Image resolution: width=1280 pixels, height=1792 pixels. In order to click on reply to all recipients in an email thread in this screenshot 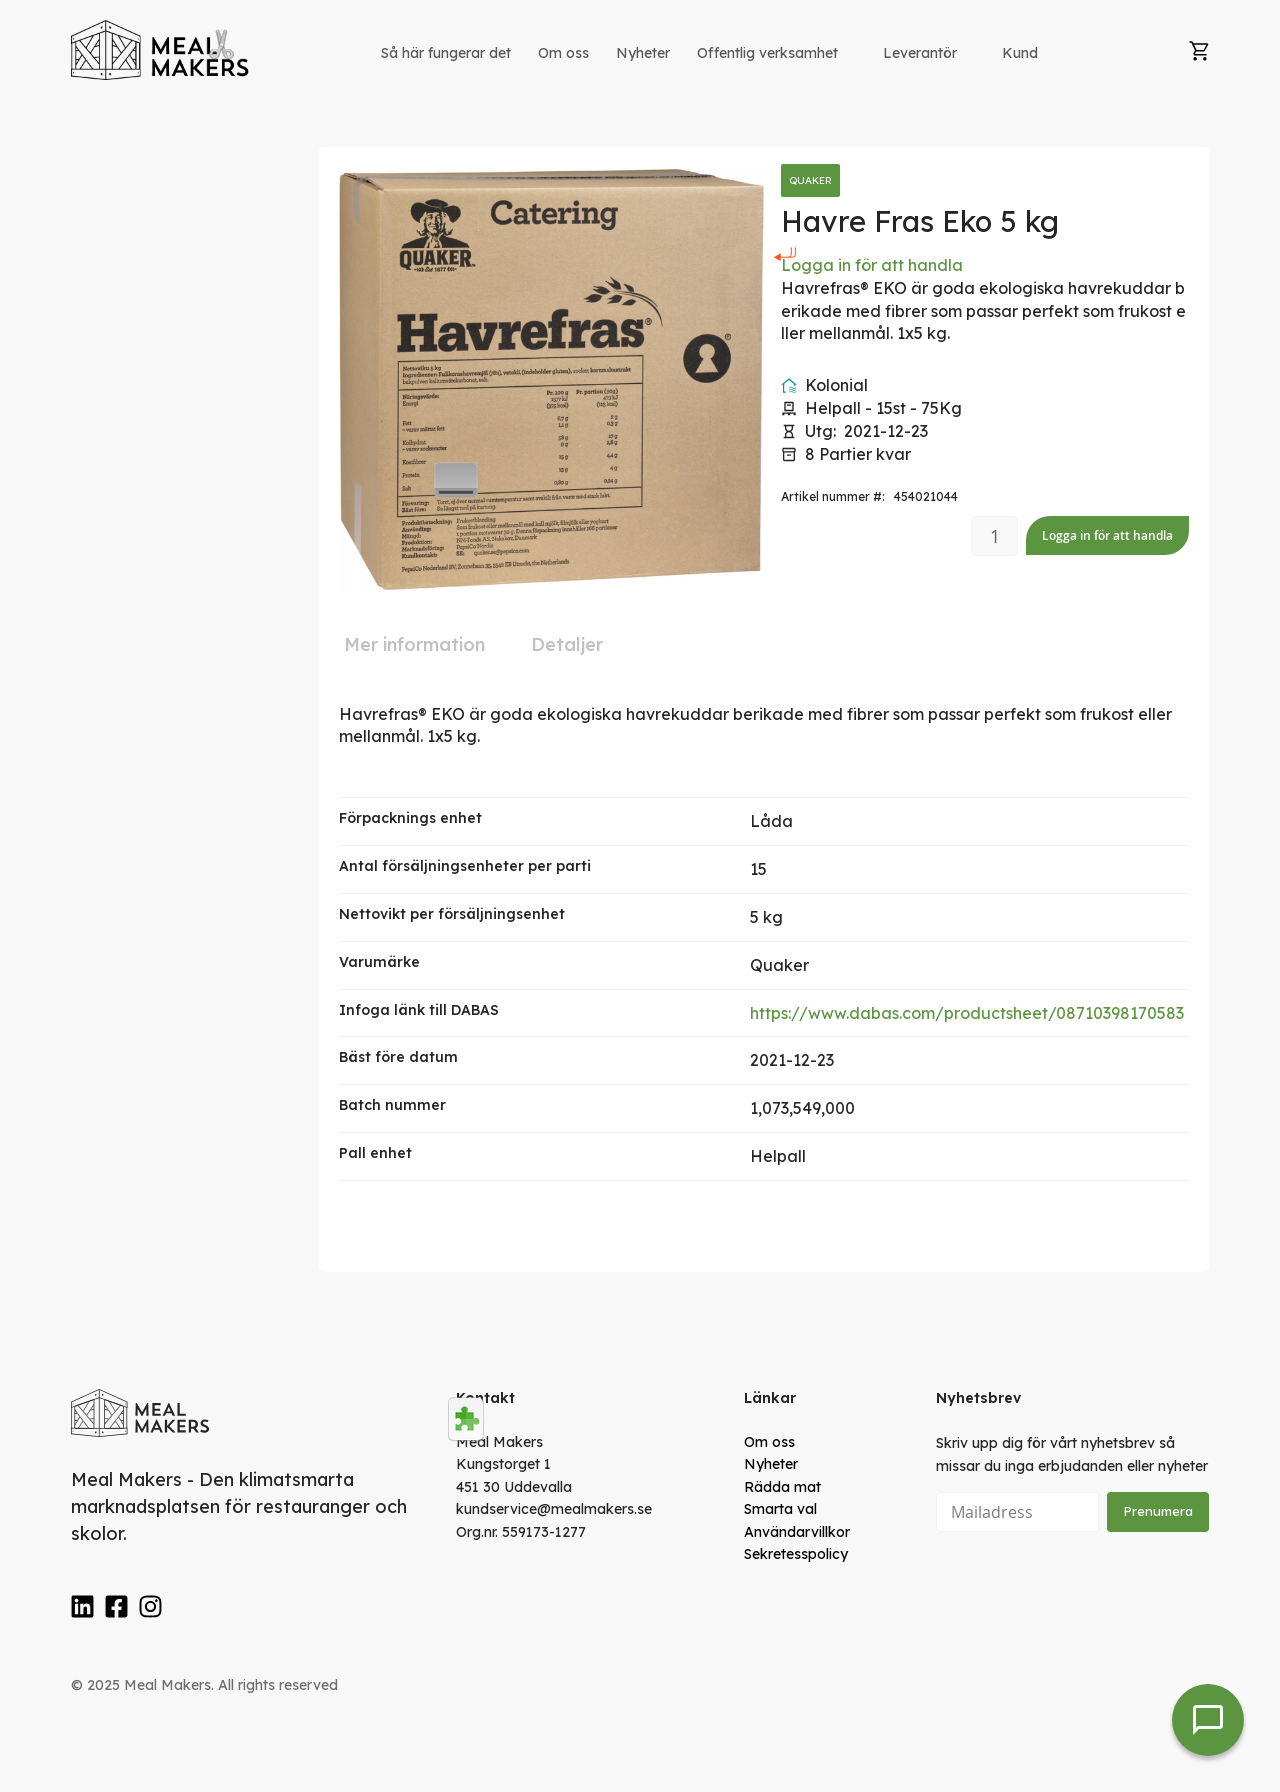, I will do `click(784, 252)`.